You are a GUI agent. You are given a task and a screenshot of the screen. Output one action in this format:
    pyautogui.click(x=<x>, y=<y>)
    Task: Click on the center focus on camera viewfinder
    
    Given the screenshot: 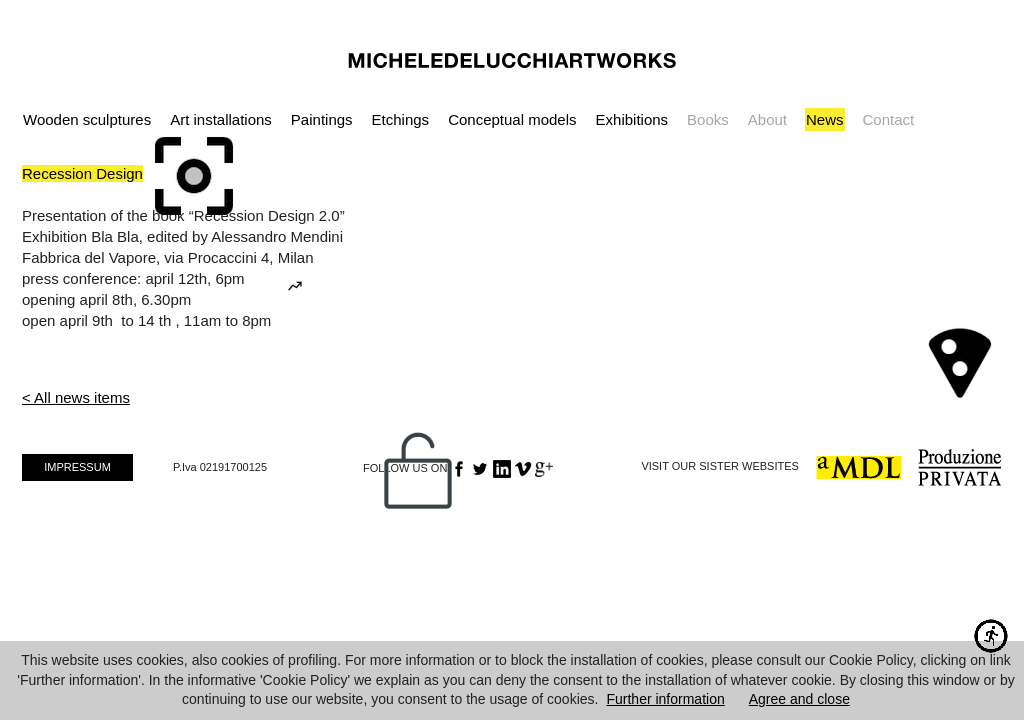 What is the action you would take?
    pyautogui.click(x=194, y=176)
    